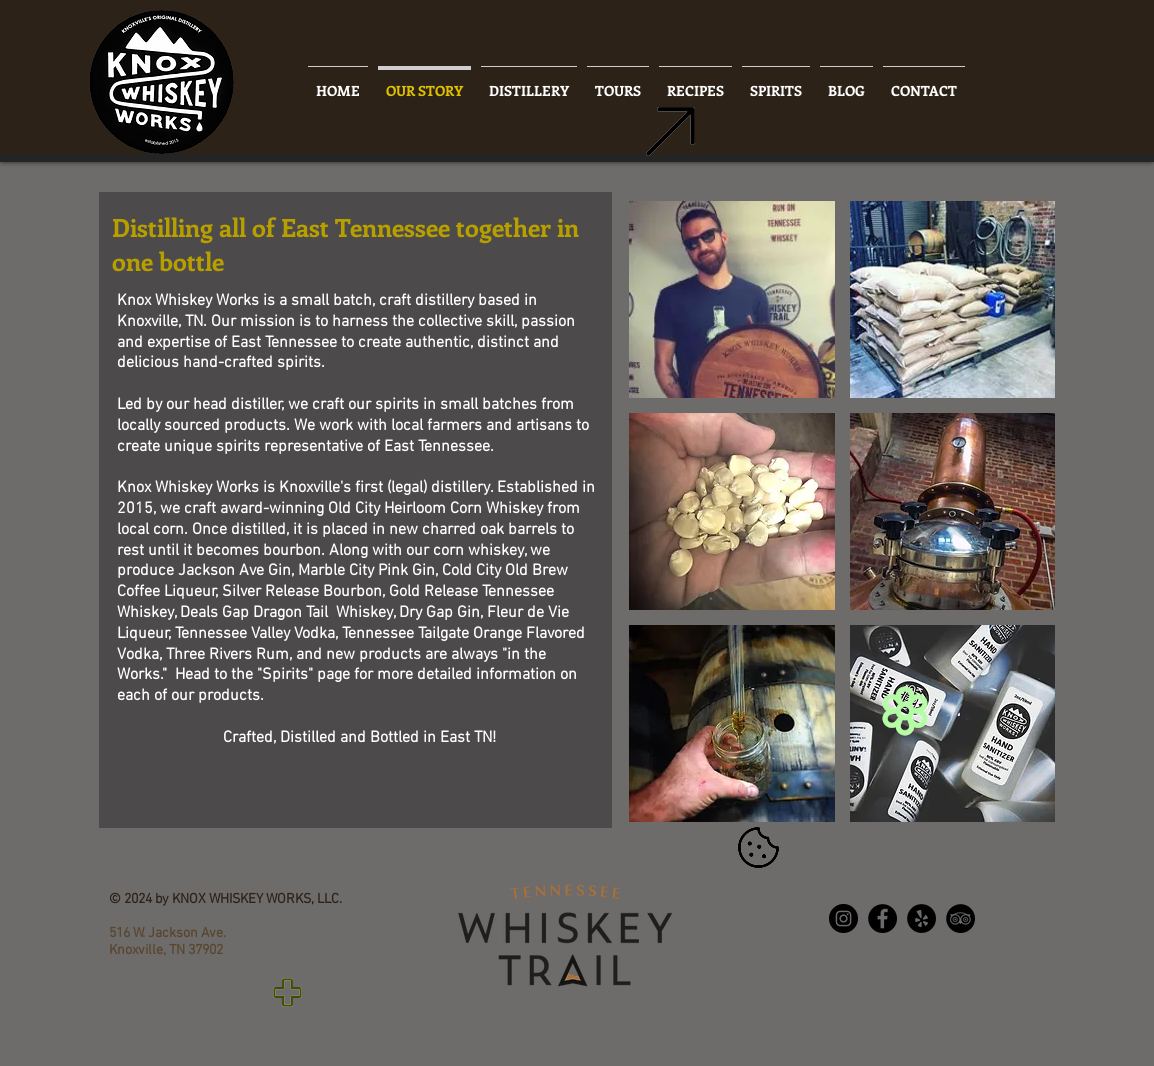 The image size is (1154, 1066). Describe the element at coordinates (670, 131) in the screenshot. I see `open link in new tab or window` at that location.